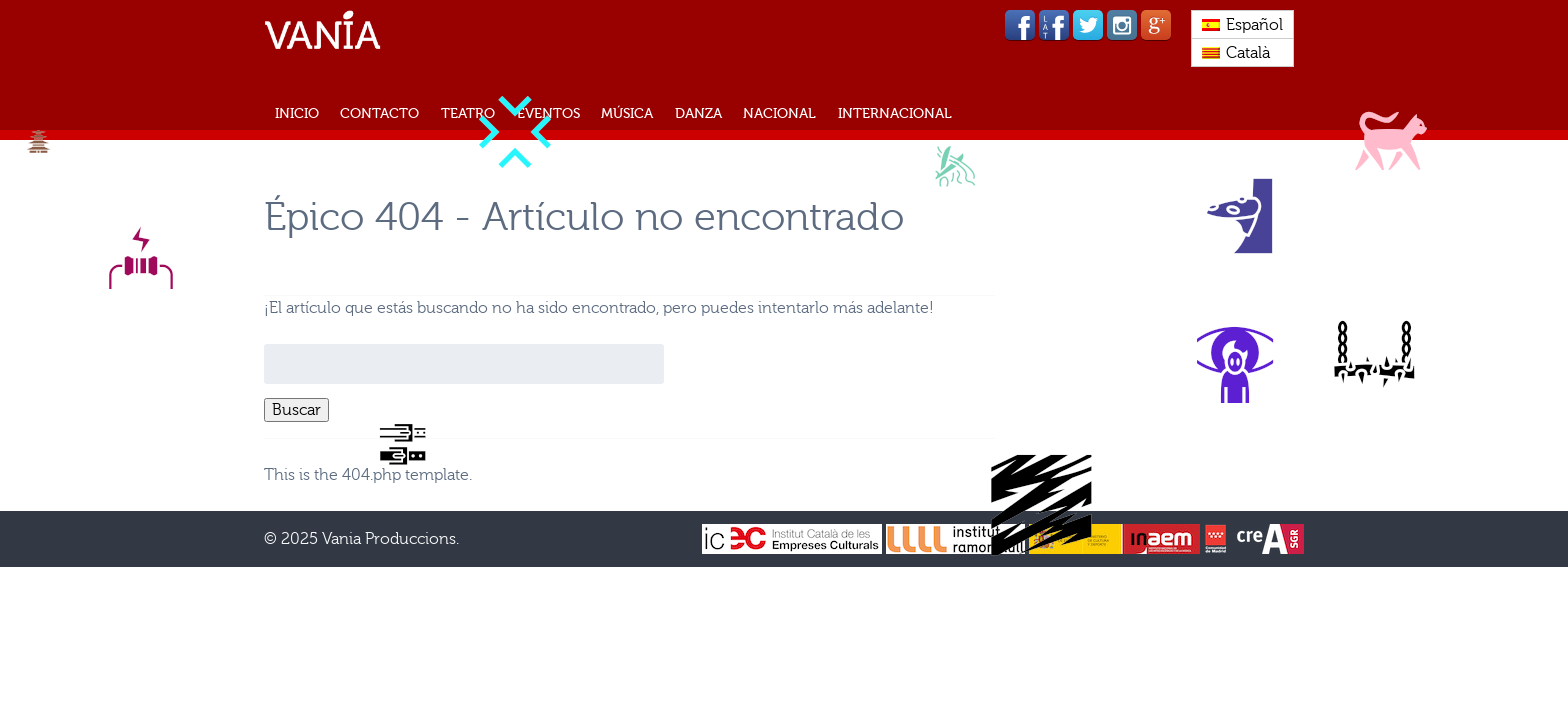  Describe the element at coordinates (515, 132) in the screenshot. I see `center or focus on a target point` at that location.